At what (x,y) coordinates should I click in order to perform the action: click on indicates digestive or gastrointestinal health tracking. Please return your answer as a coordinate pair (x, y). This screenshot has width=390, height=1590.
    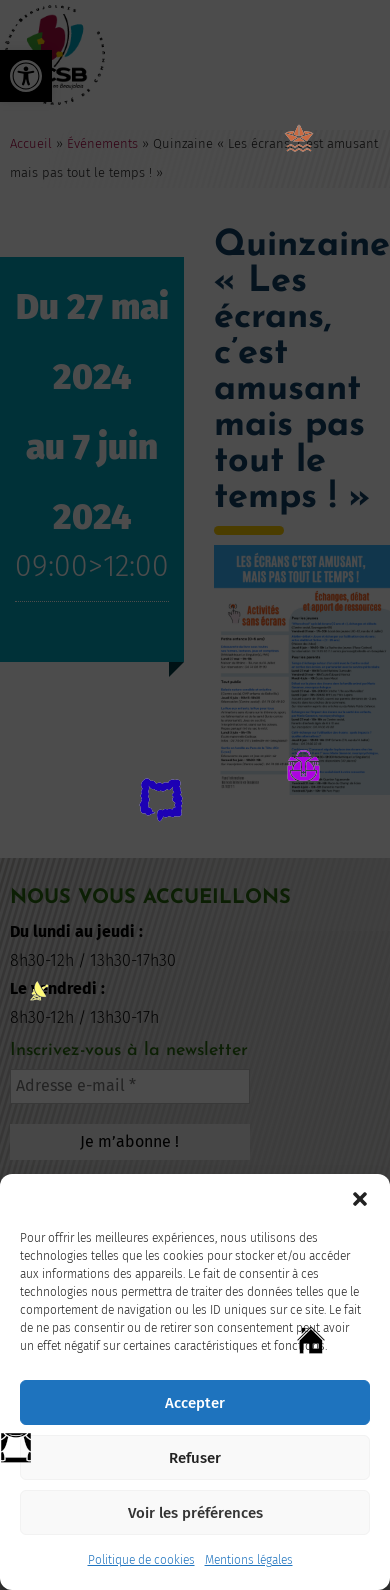
    Looking at the image, I should click on (160, 799).